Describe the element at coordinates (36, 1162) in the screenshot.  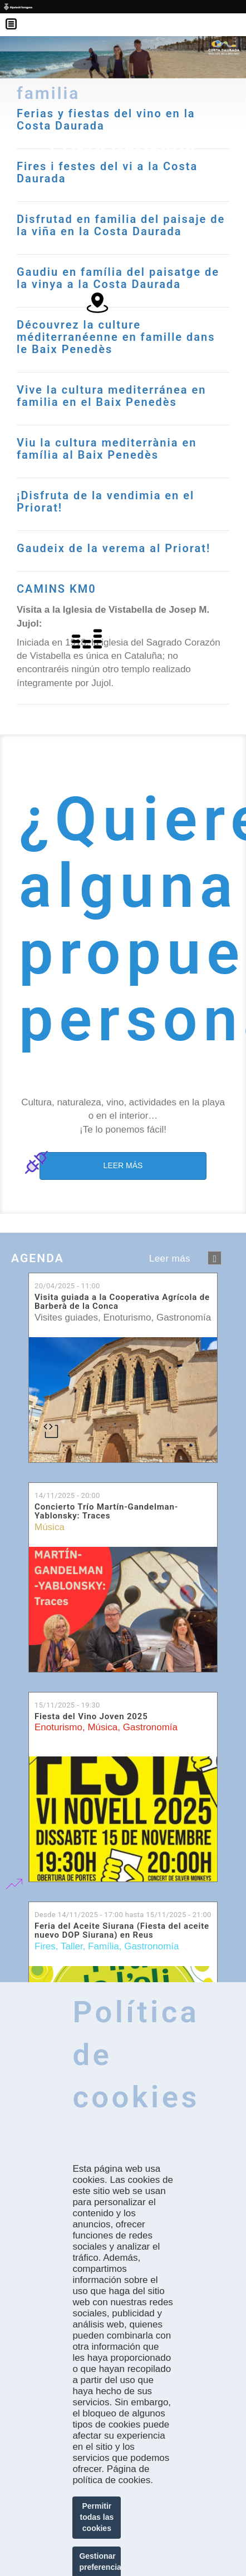
I see `connect or manage device connections` at that location.